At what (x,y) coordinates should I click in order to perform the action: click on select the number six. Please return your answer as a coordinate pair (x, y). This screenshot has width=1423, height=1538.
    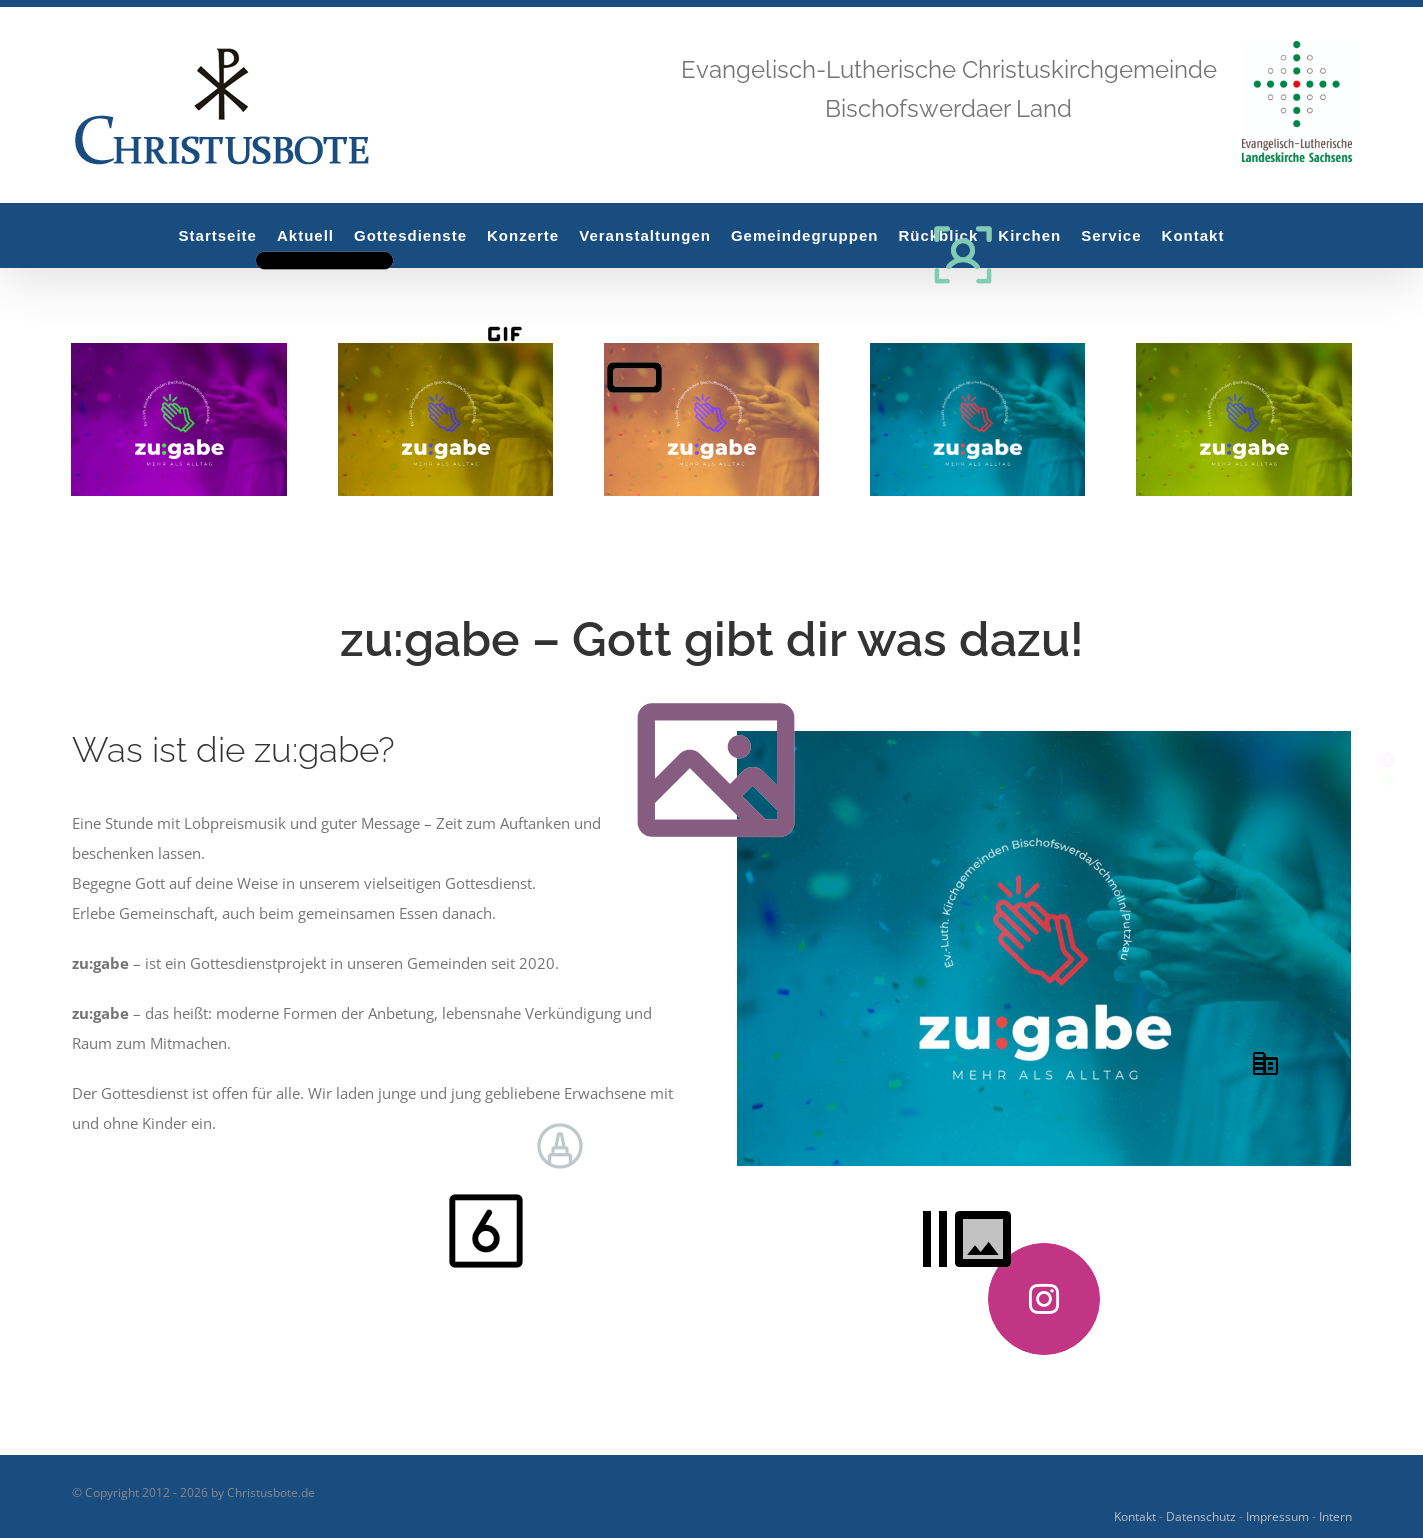
    Looking at the image, I should click on (486, 1231).